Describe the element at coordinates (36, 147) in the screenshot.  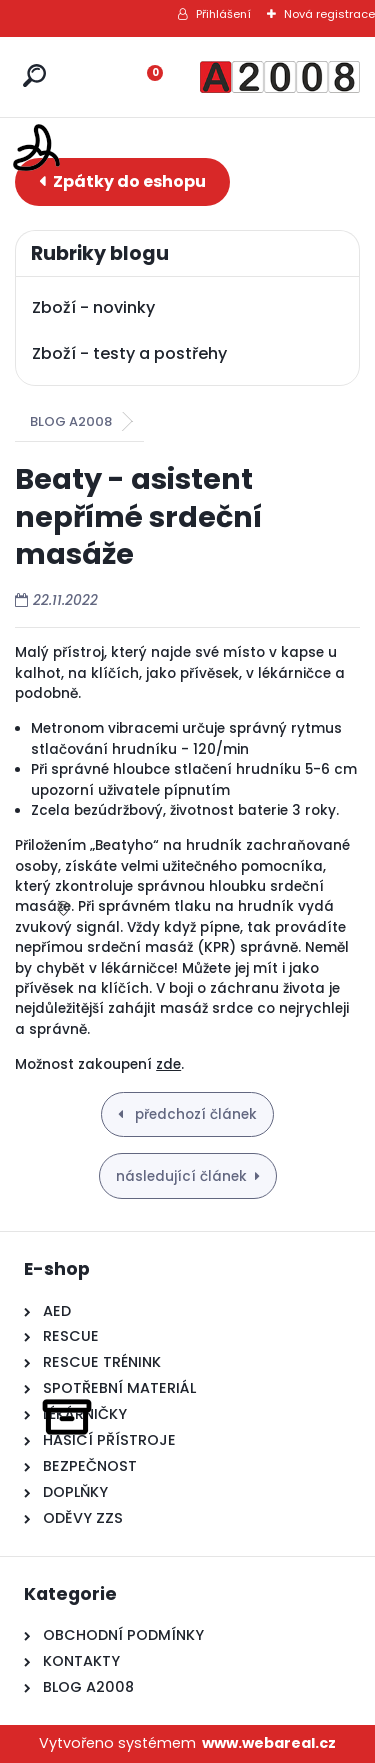
I see `food or fruit category indicator` at that location.